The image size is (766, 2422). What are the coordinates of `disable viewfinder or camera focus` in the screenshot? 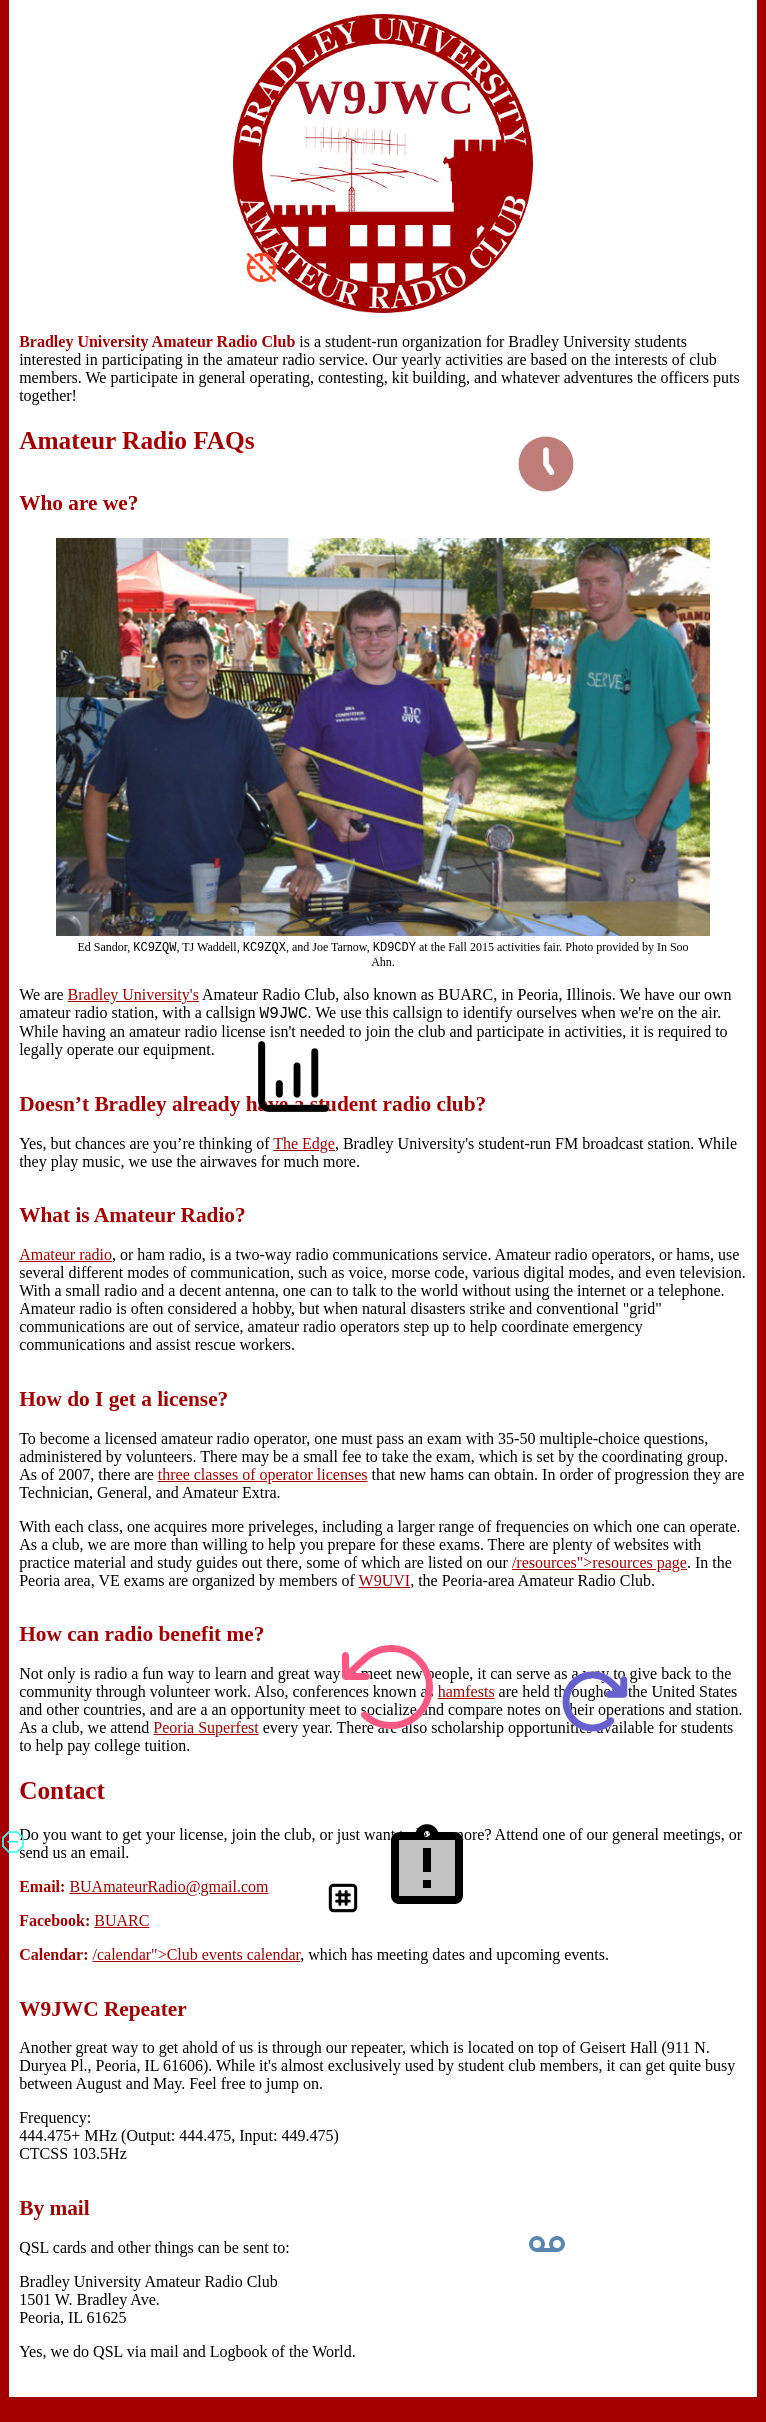 It's located at (261, 267).